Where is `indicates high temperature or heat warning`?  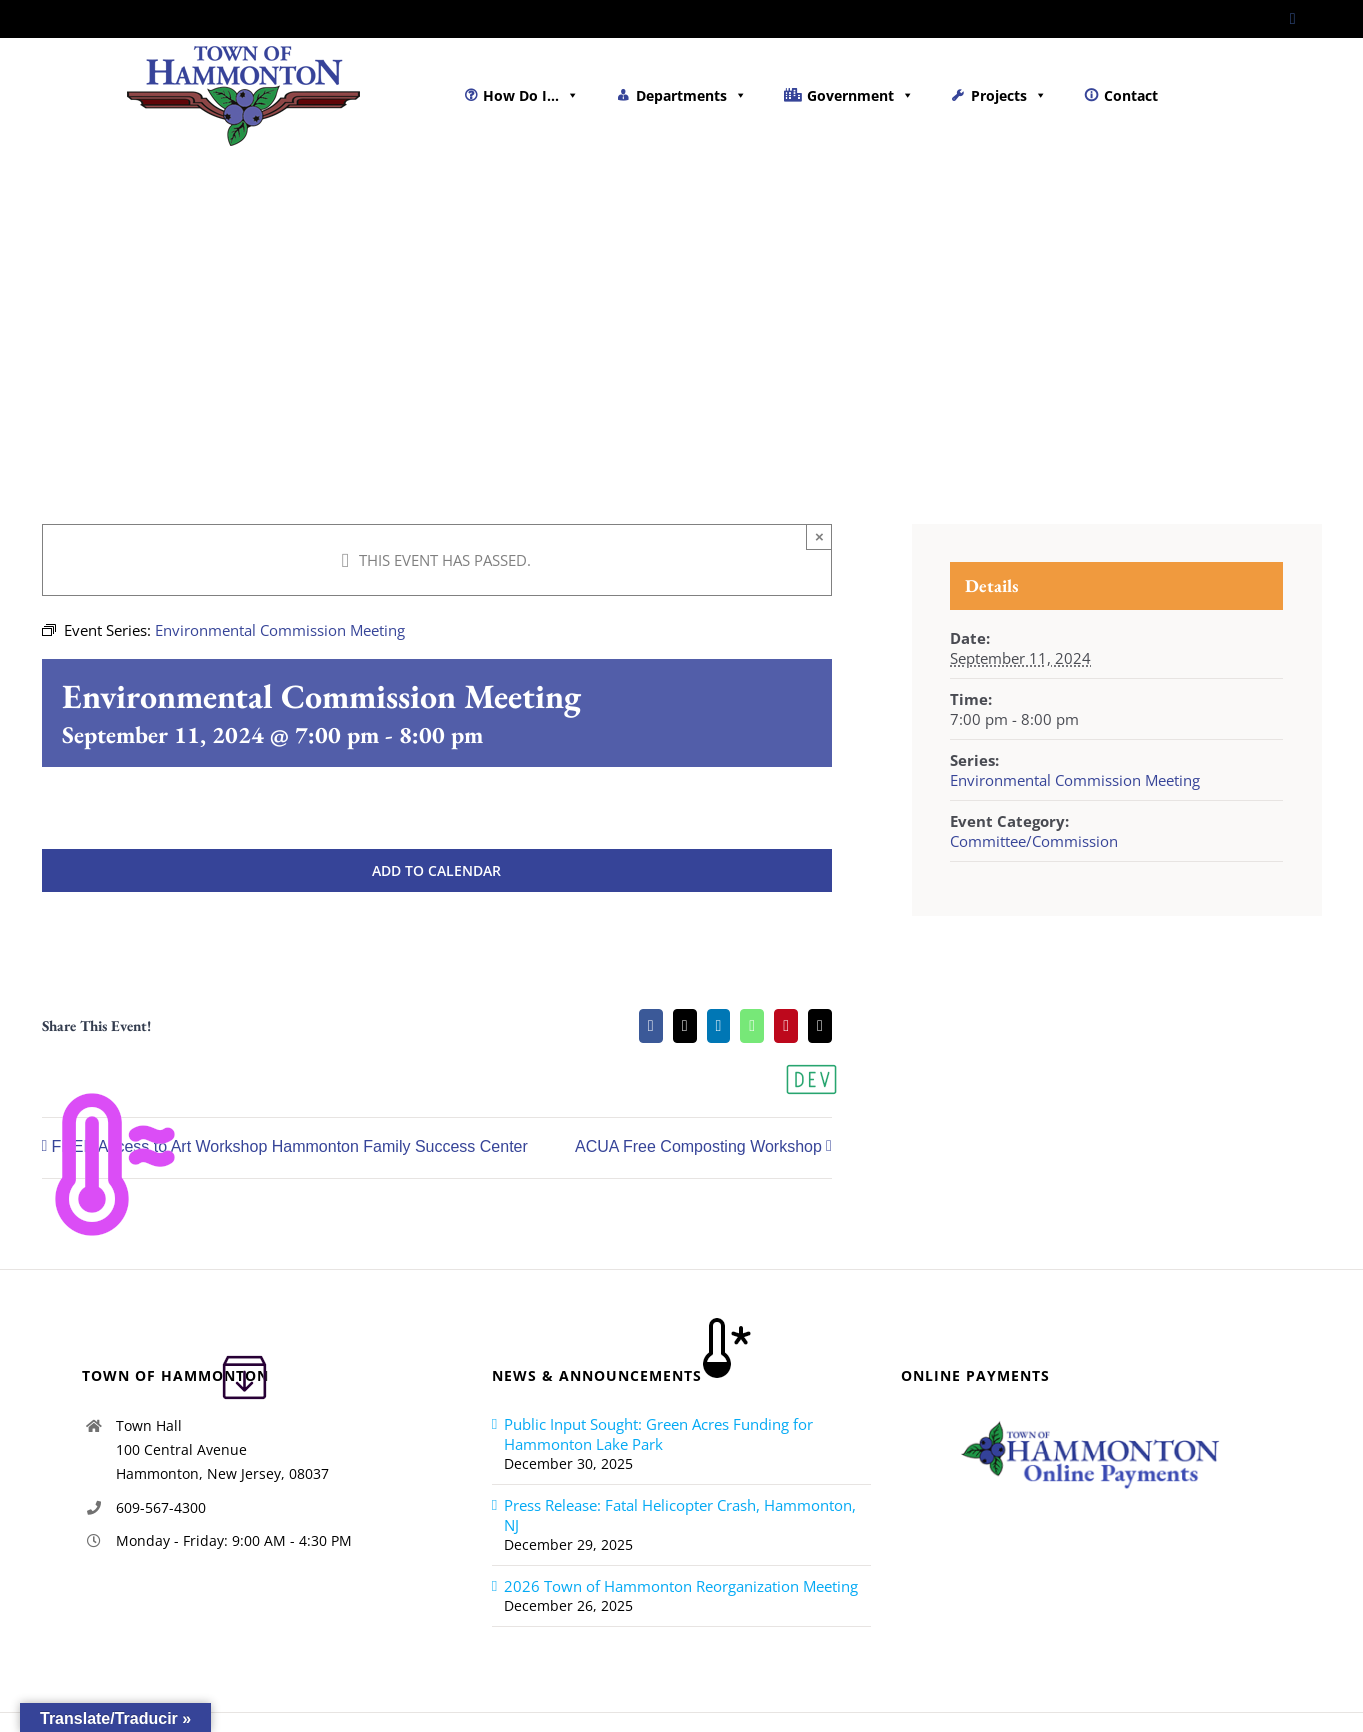
indicates high temperature or heat warning is located at coordinates (103, 1164).